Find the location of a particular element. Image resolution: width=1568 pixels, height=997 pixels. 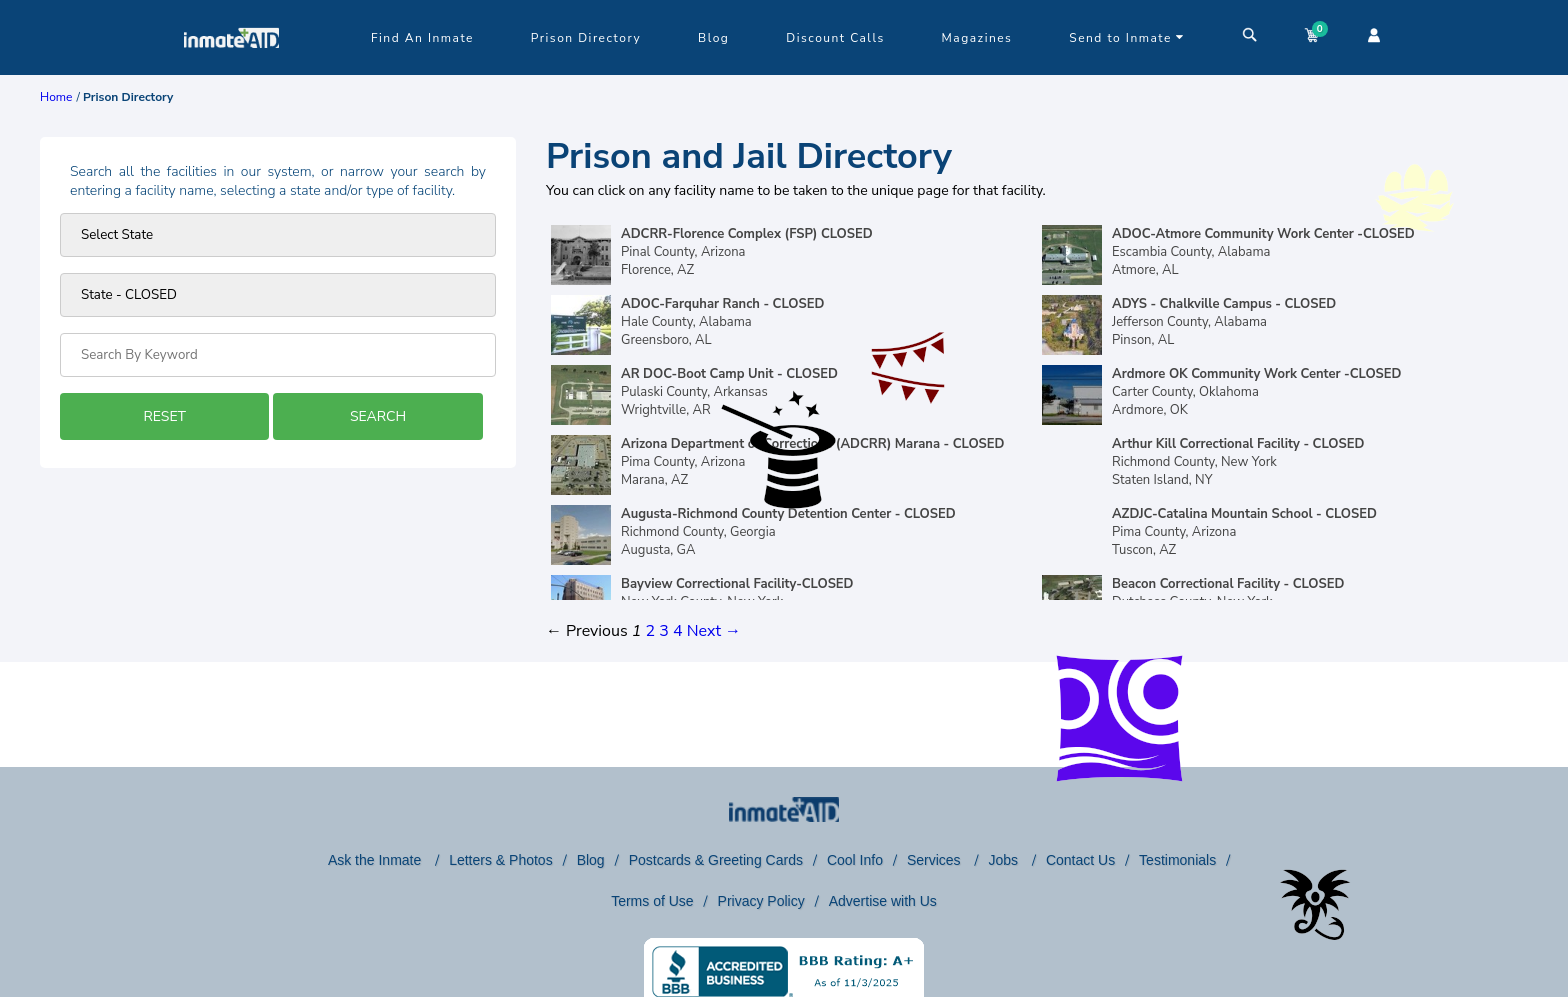

select harpy creature in game is located at coordinates (1315, 904).